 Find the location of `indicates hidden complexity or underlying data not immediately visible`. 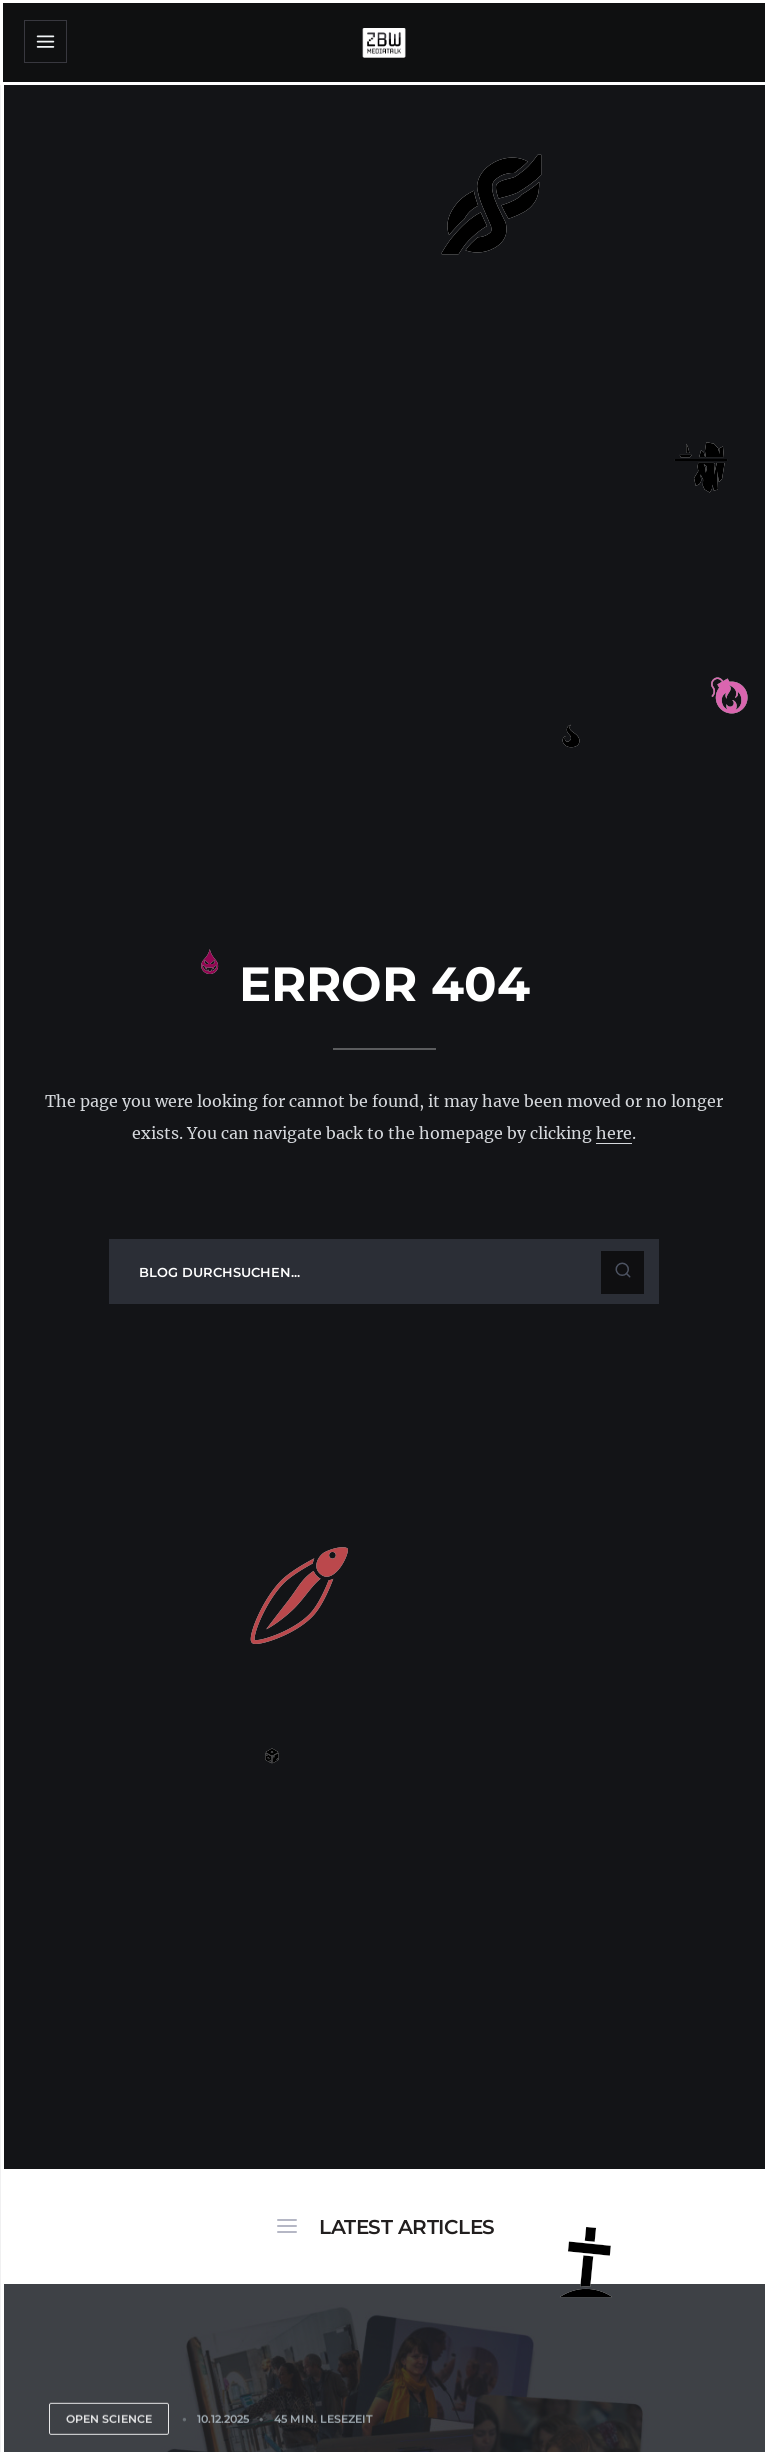

indicates hidden complexity or underlying data not immediately visible is located at coordinates (701, 467).